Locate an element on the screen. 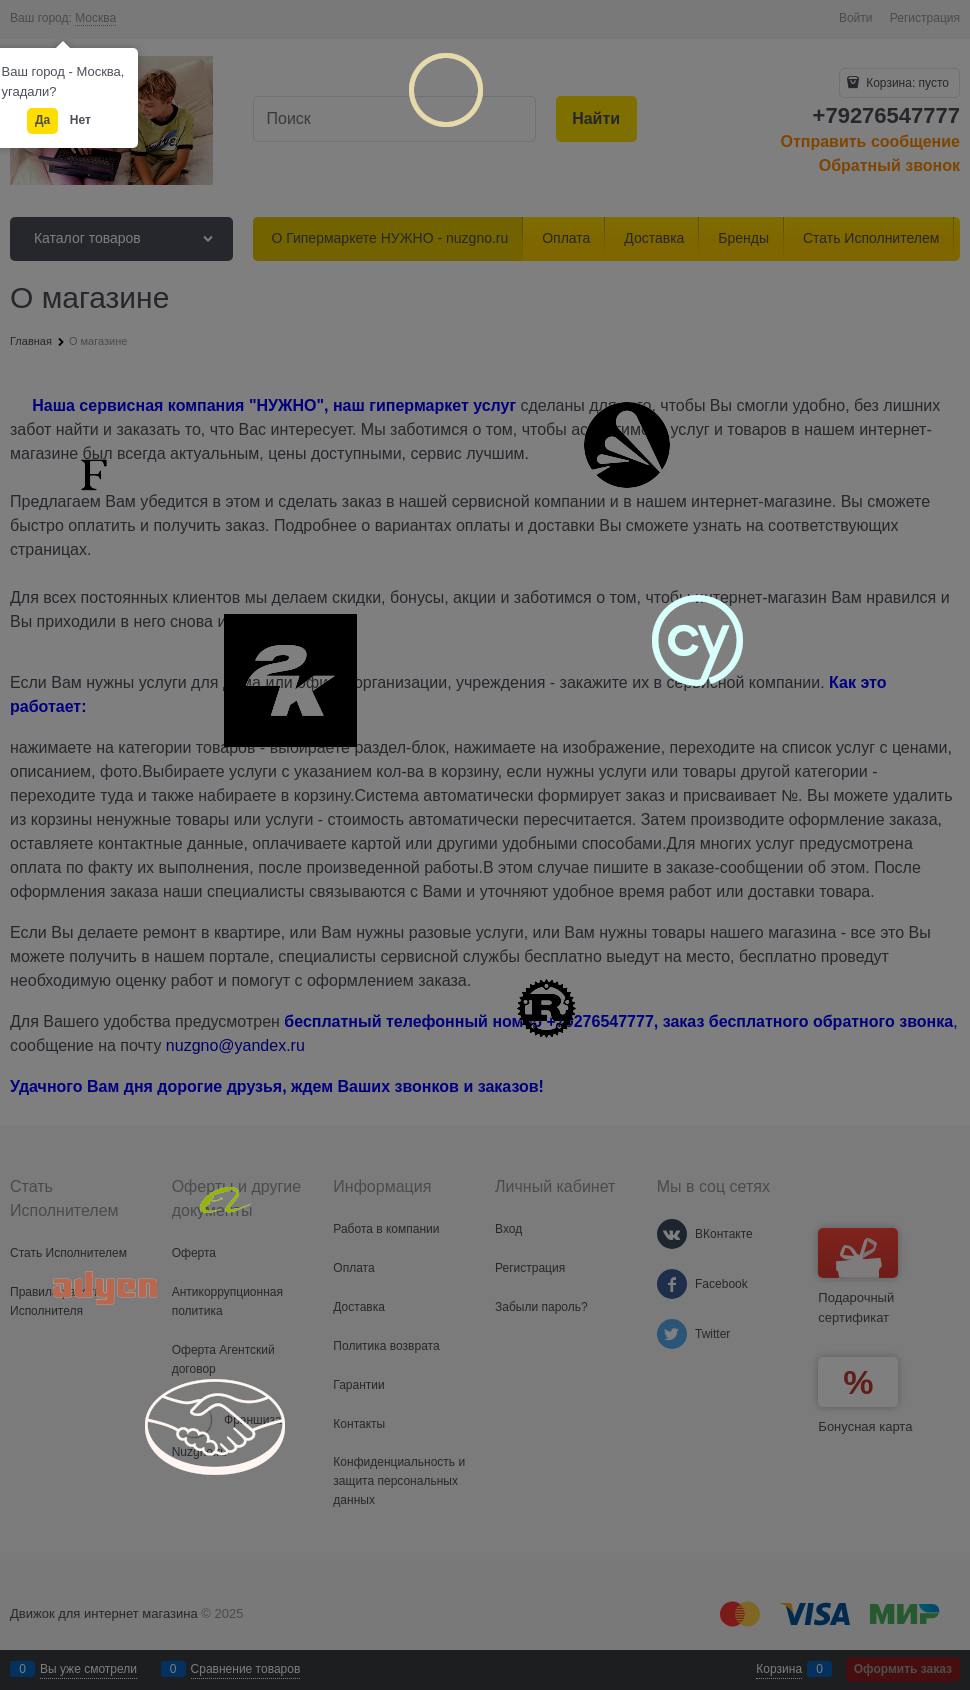 Image resolution: width=970 pixels, height=1690 pixels. switch to sans-serif font style is located at coordinates (94, 474).